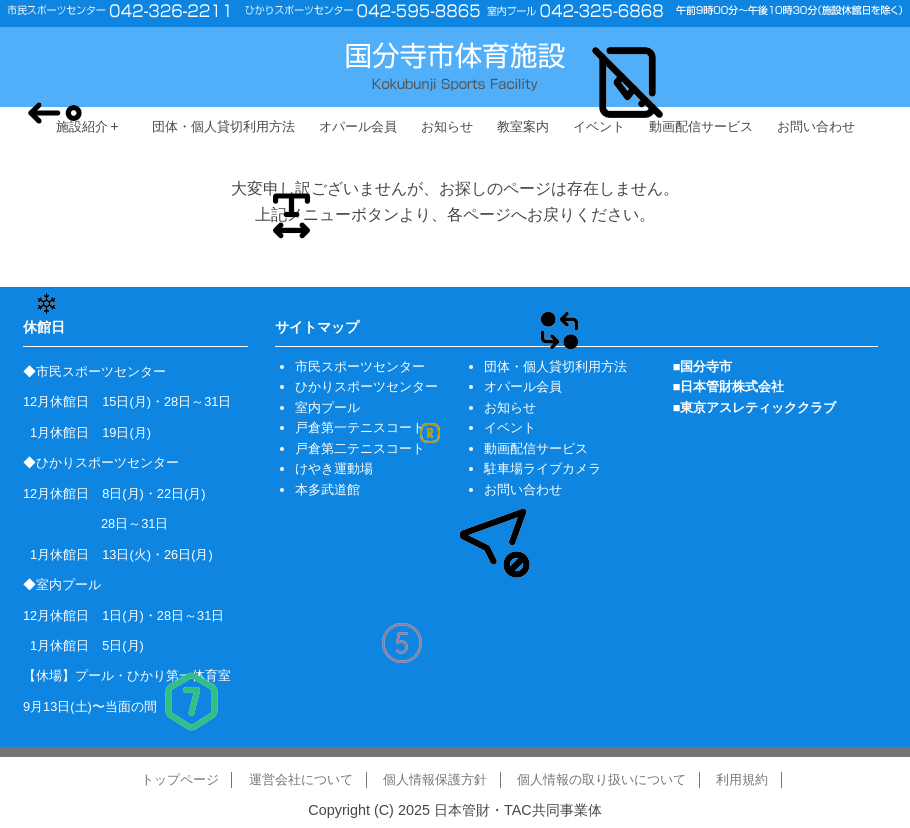  What do you see at coordinates (191, 701) in the screenshot?
I see `indicates step 7 in a multi-step process` at bounding box center [191, 701].